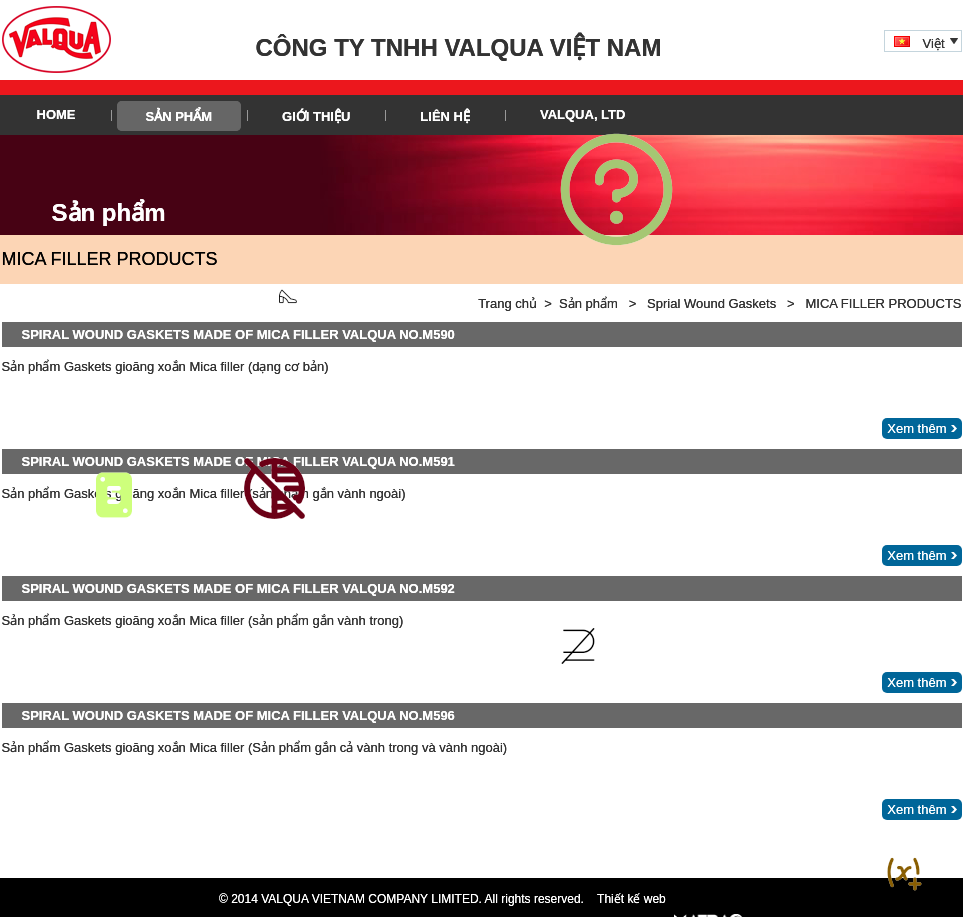 The image size is (963, 917). What do you see at coordinates (903, 872) in the screenshot?
I see `add a new variable` at bounding box center [903, 872].